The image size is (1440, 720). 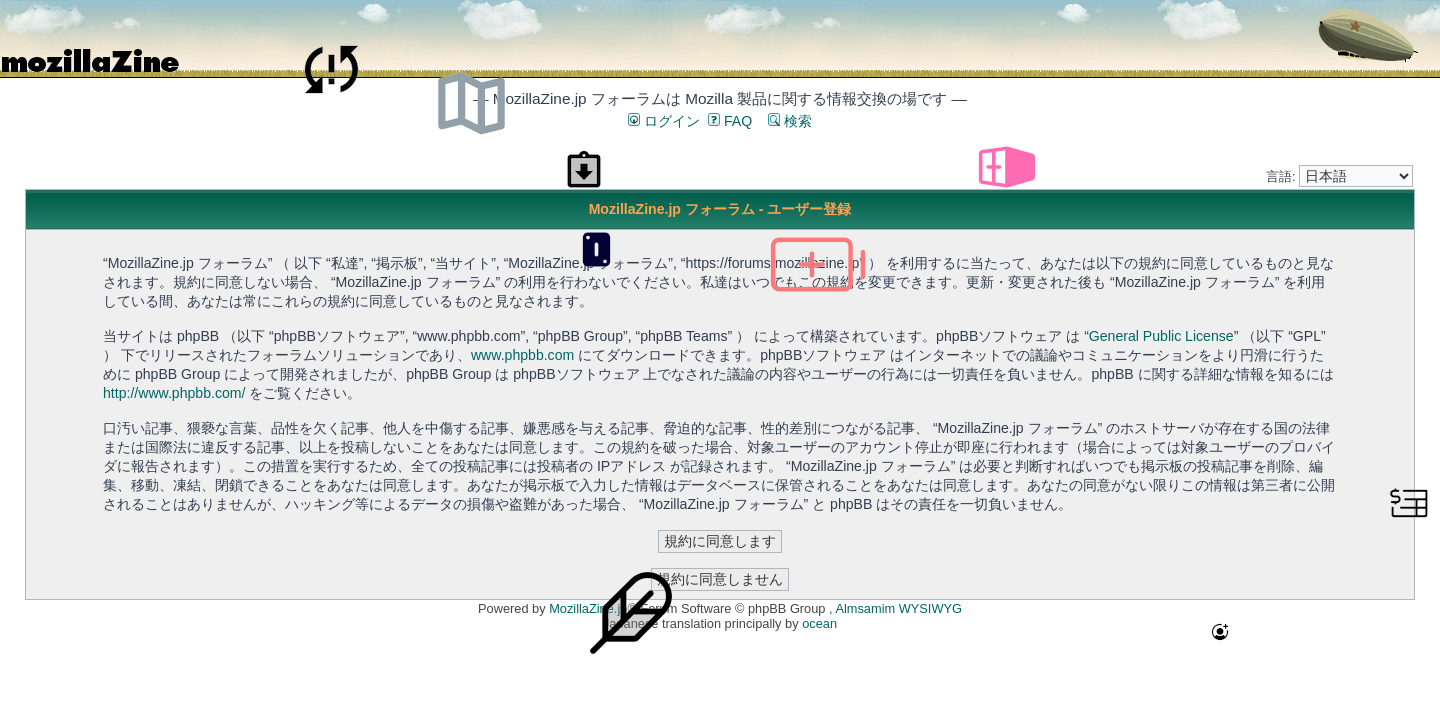 What do you see at coordinates (596, 249) in the screenshot?
I see `ace of clubs playing card` at bounding box center [596, 249].